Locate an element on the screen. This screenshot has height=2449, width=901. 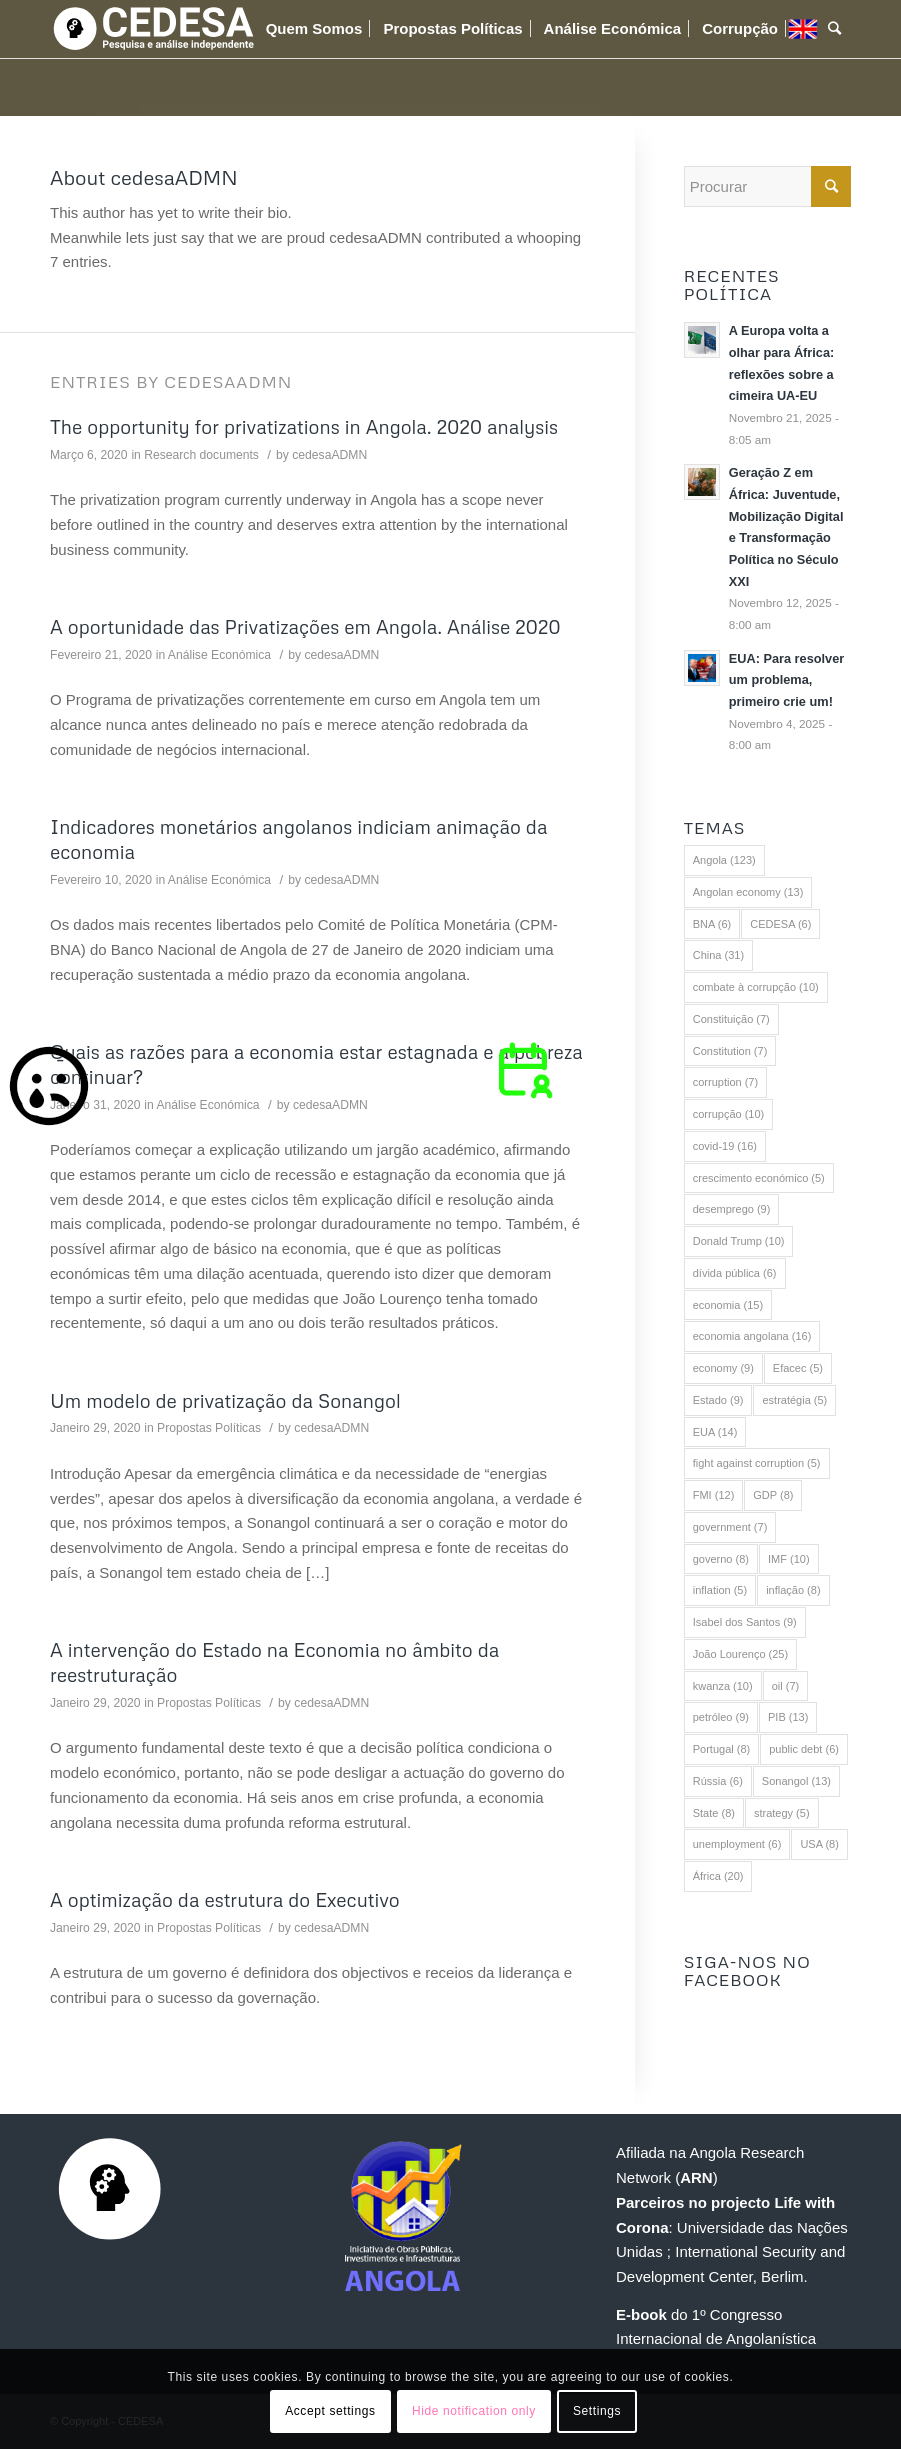
indicates an error or something went wrong is located at coordinates (49, 1086).